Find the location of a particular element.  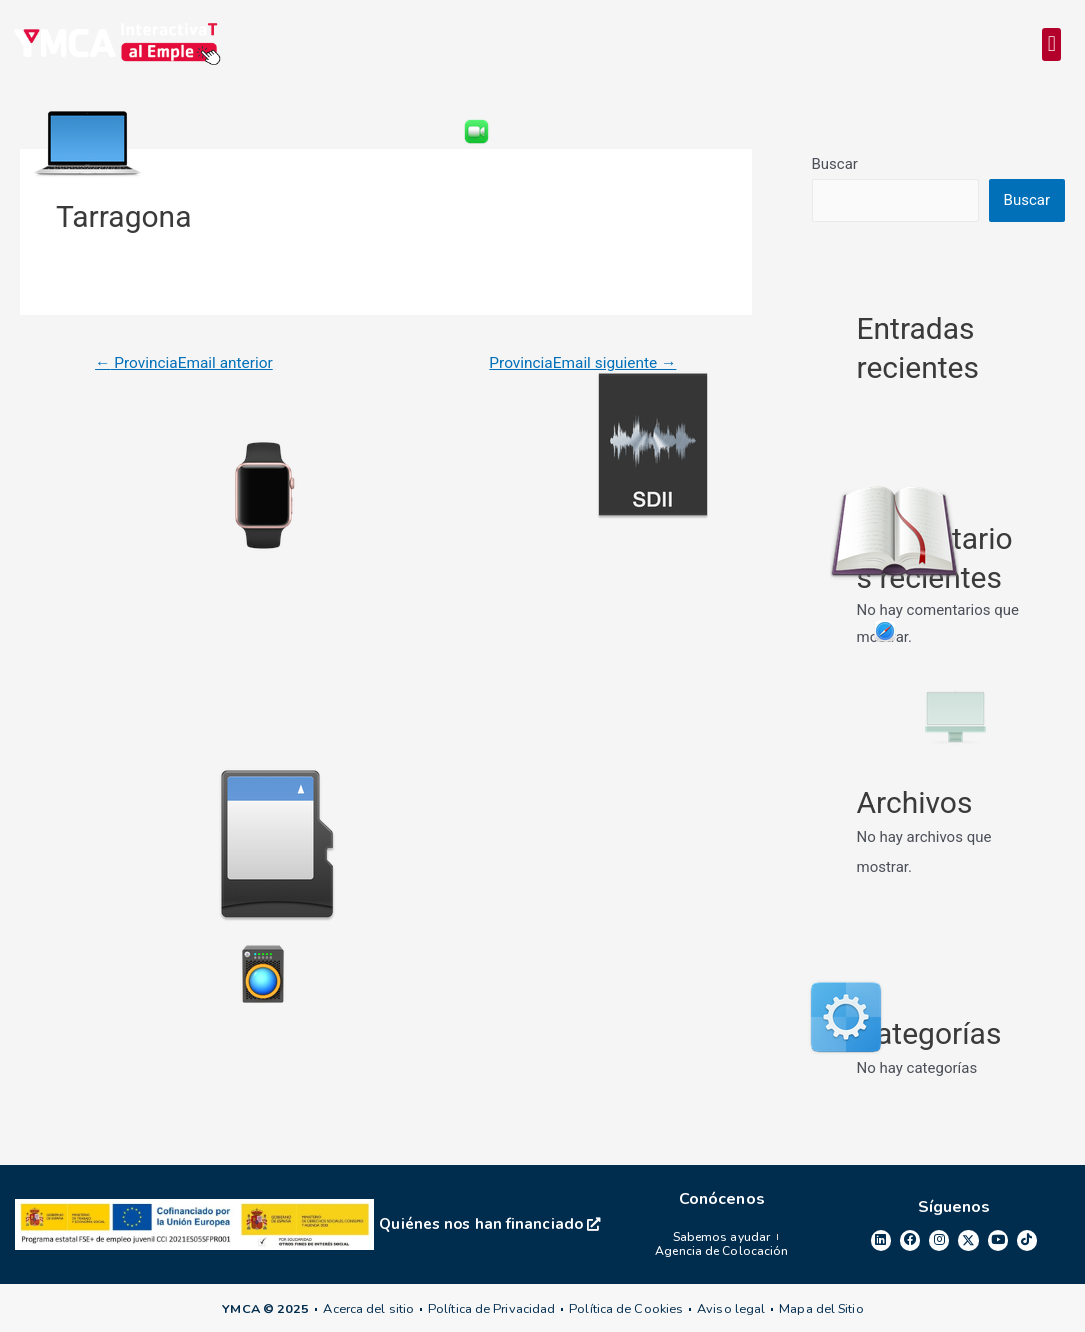

represents a connected iMac device is located at coordinates (955, 715).